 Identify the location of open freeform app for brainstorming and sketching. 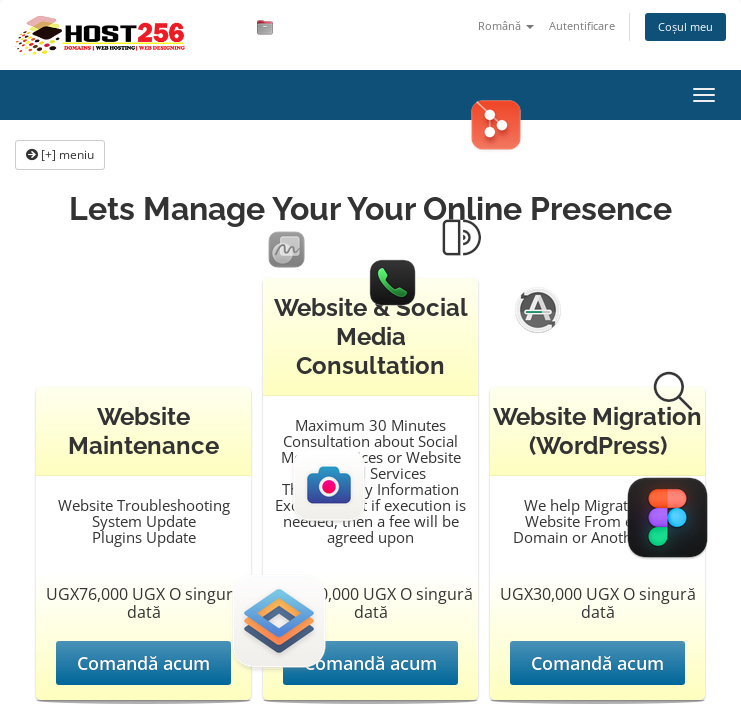
(286, 249).